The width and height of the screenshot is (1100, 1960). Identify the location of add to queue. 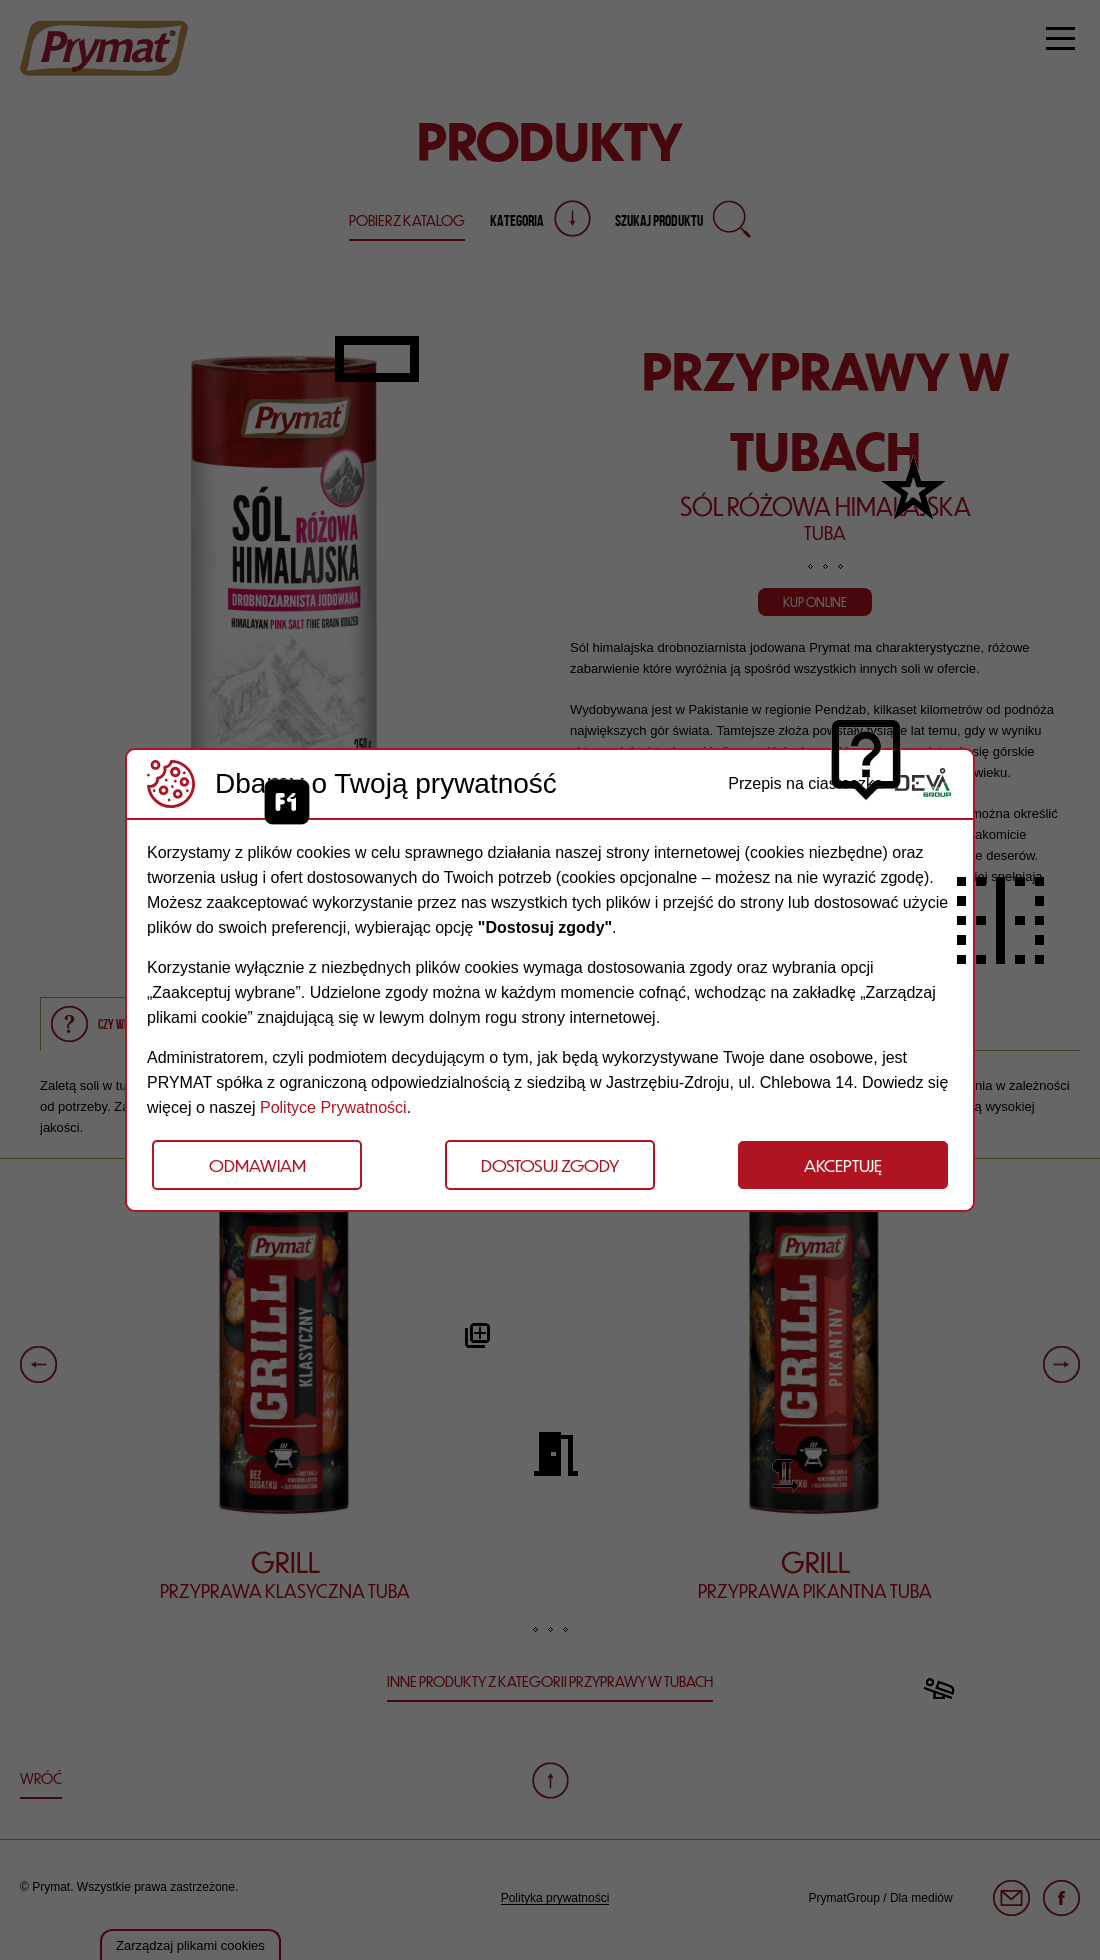
(477, 1335).